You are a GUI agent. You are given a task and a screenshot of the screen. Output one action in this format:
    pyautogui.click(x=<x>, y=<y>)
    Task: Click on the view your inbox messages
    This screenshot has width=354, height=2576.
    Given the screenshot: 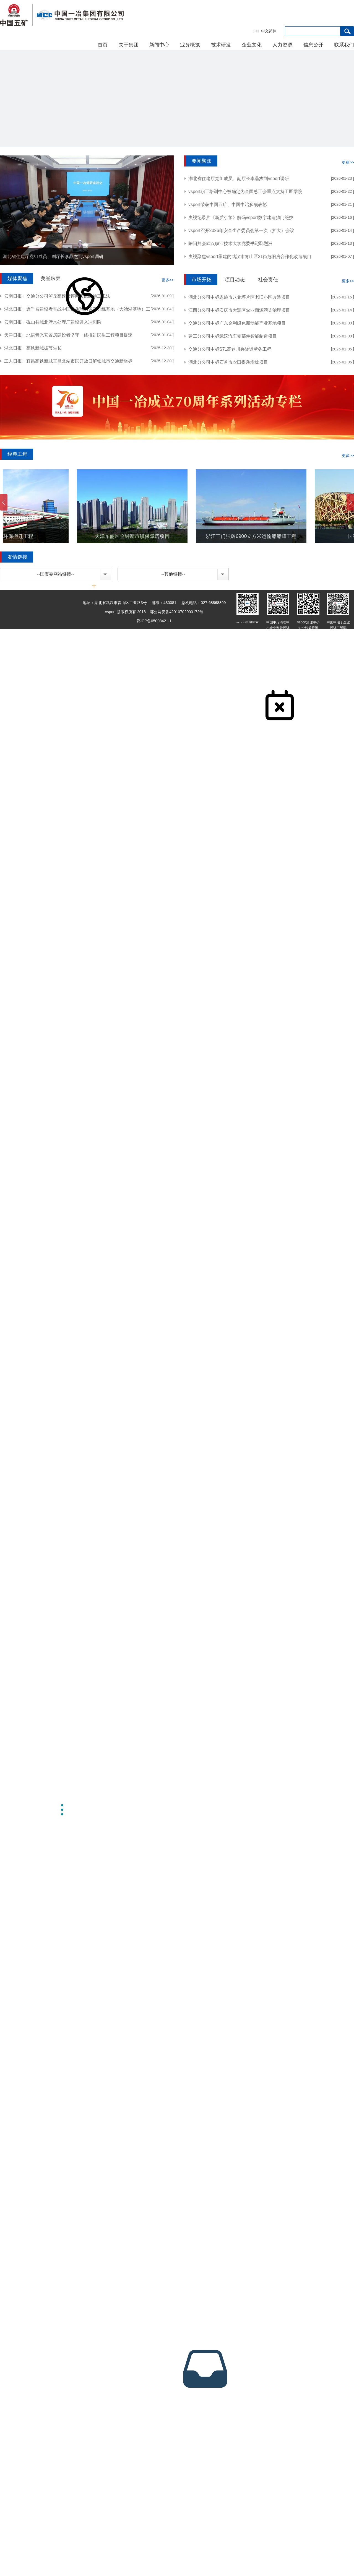 What is the action you would take?
    pyautogui.click(x=205, y=2369)
    